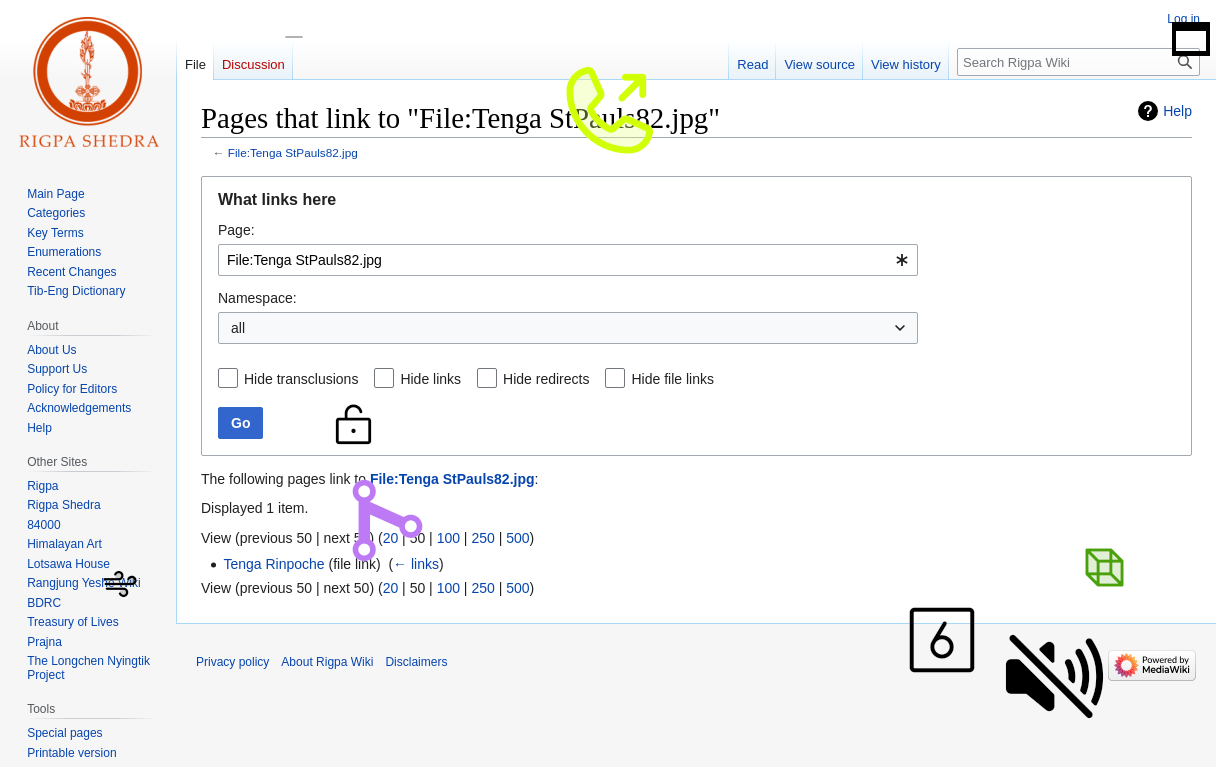 This screenshot has width=1216, height=767. Describe the element at coordinates (1104, 567) in the screenshot. I see `view 3D model or object` at that location.